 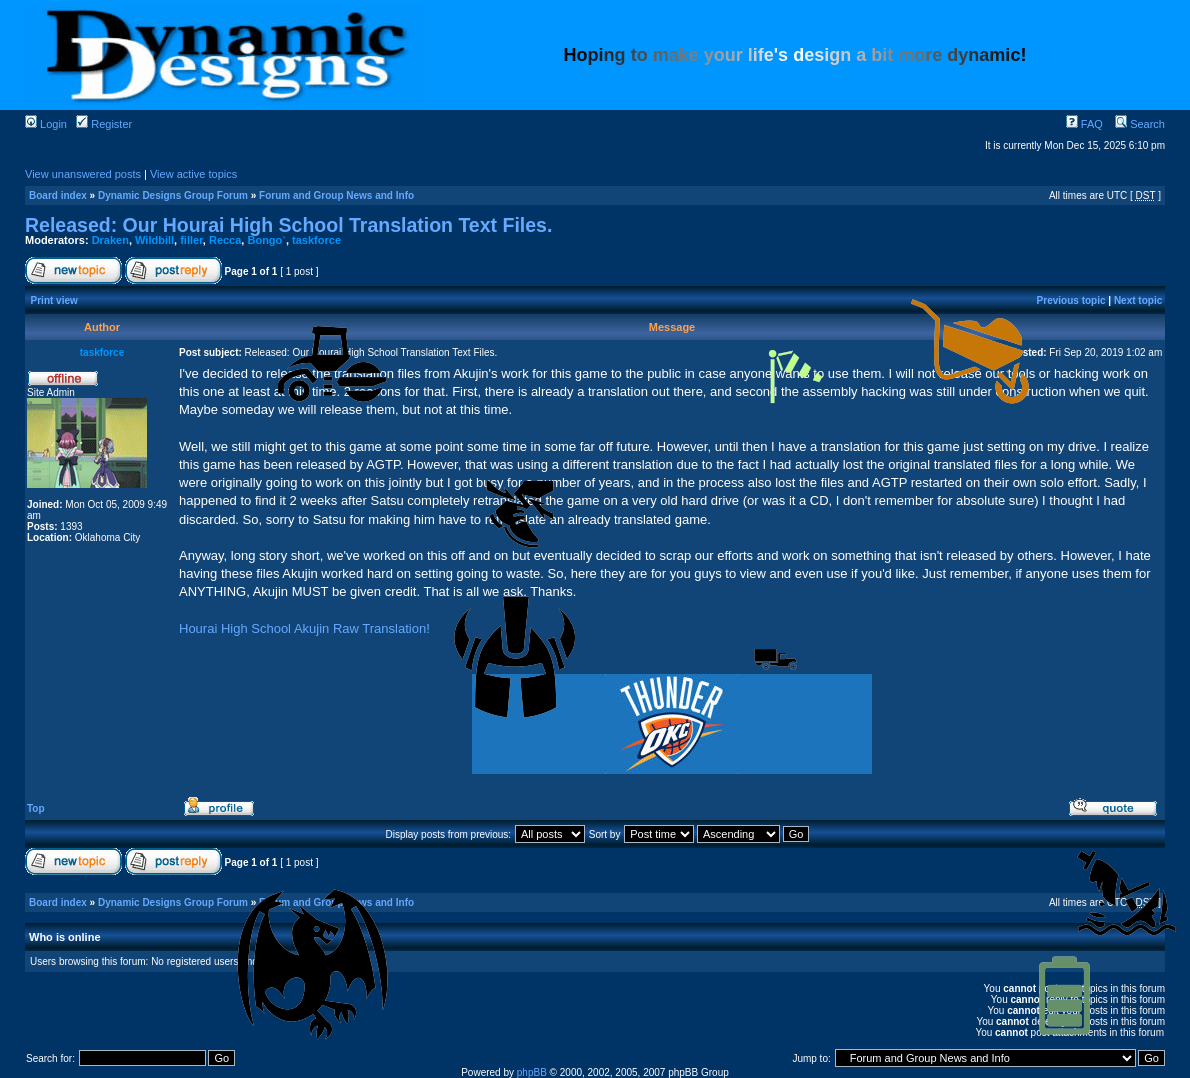 I want to click on select wyvern character or creature type, so click(x=312, y=964).